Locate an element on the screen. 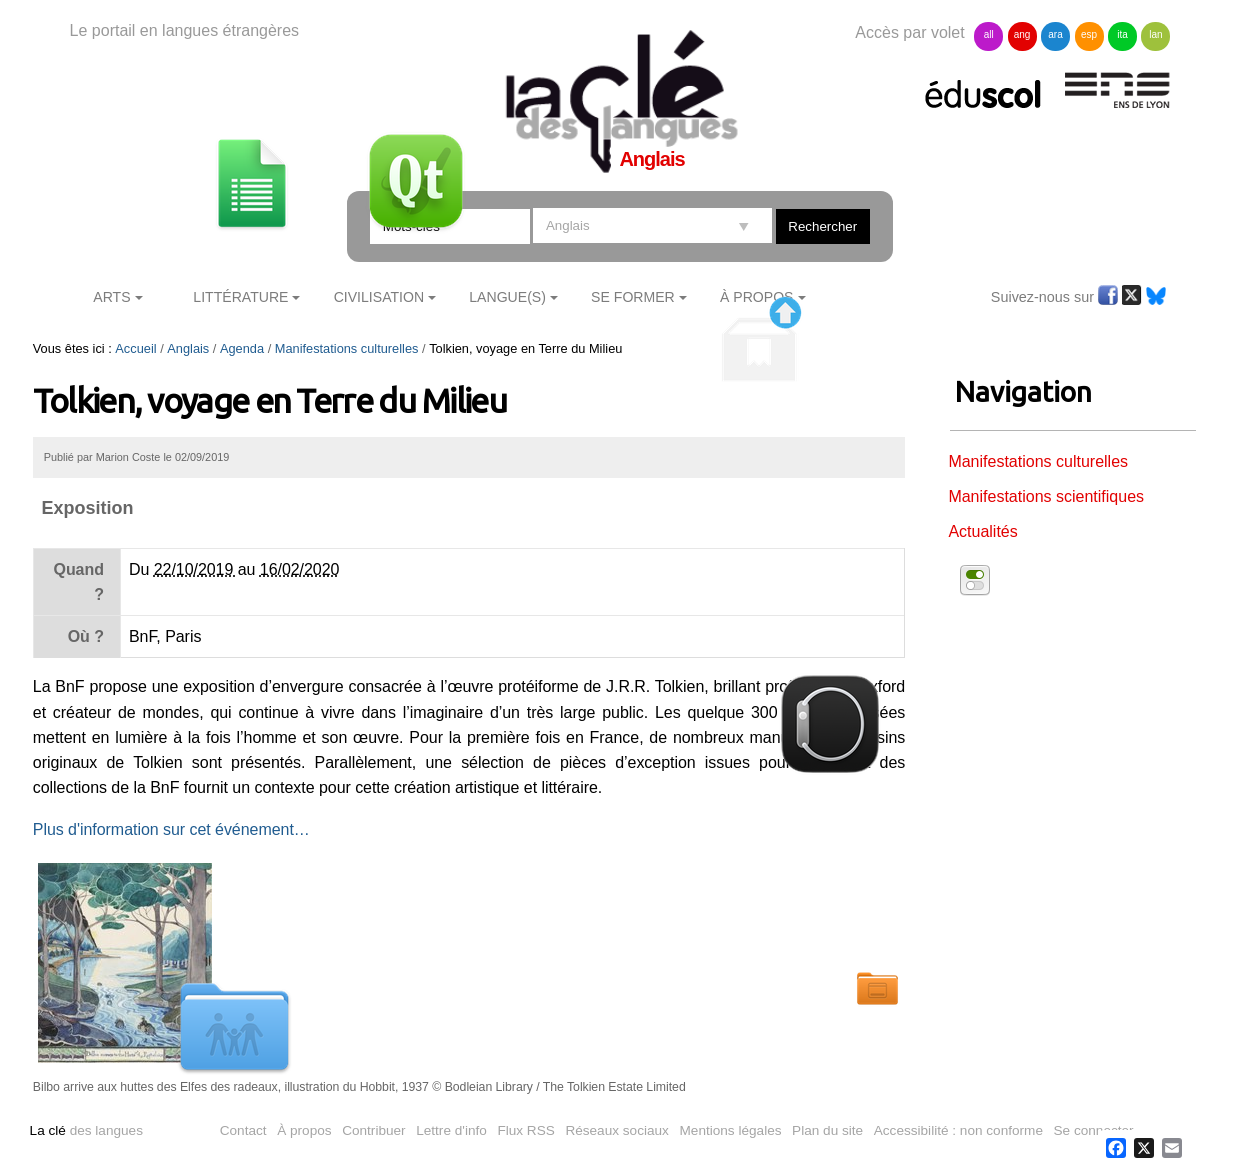  open the watch app is located at coordinates (830, 724).